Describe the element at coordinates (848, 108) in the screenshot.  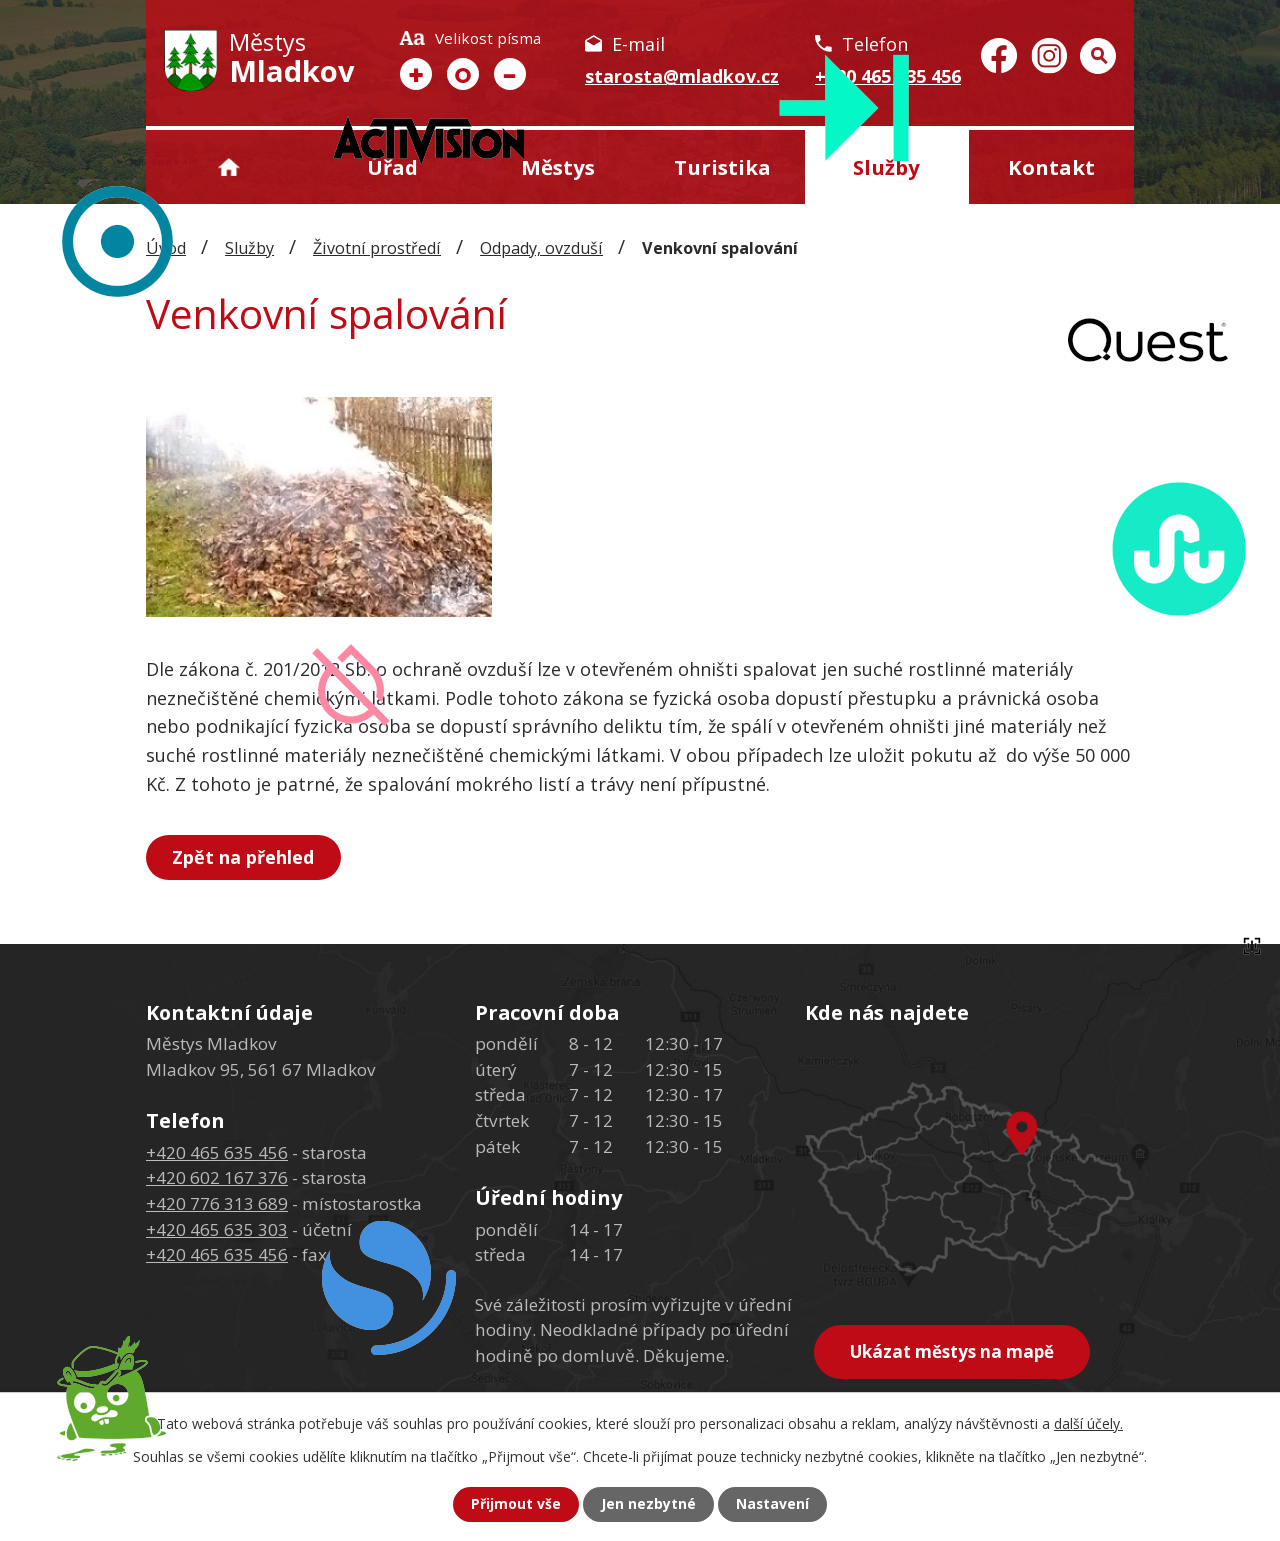
I see `collapse panel to the right` at that location.